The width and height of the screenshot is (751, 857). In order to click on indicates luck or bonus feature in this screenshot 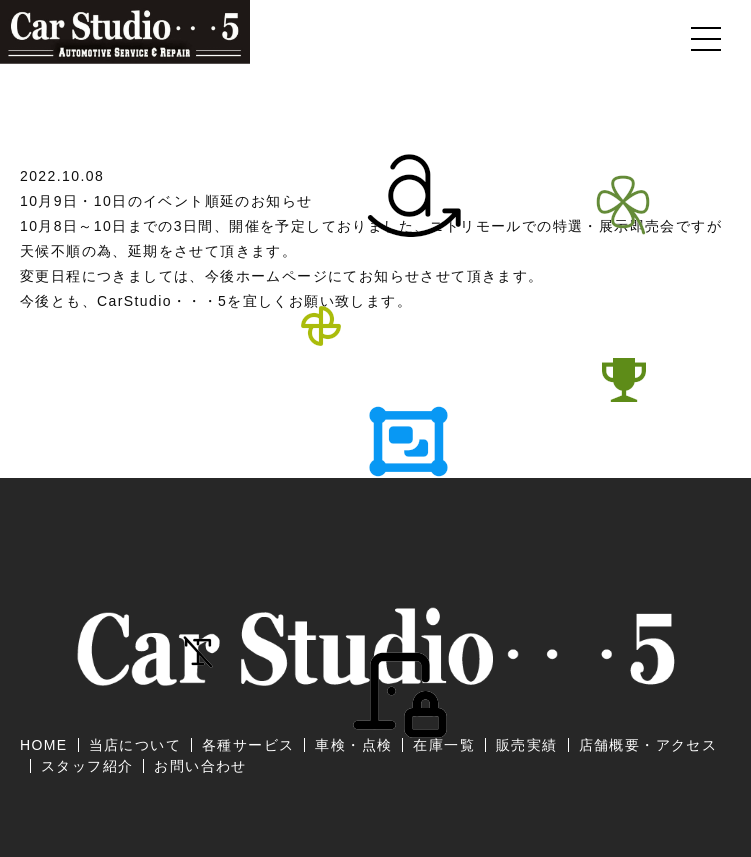, I will do `click(623, 204)`.